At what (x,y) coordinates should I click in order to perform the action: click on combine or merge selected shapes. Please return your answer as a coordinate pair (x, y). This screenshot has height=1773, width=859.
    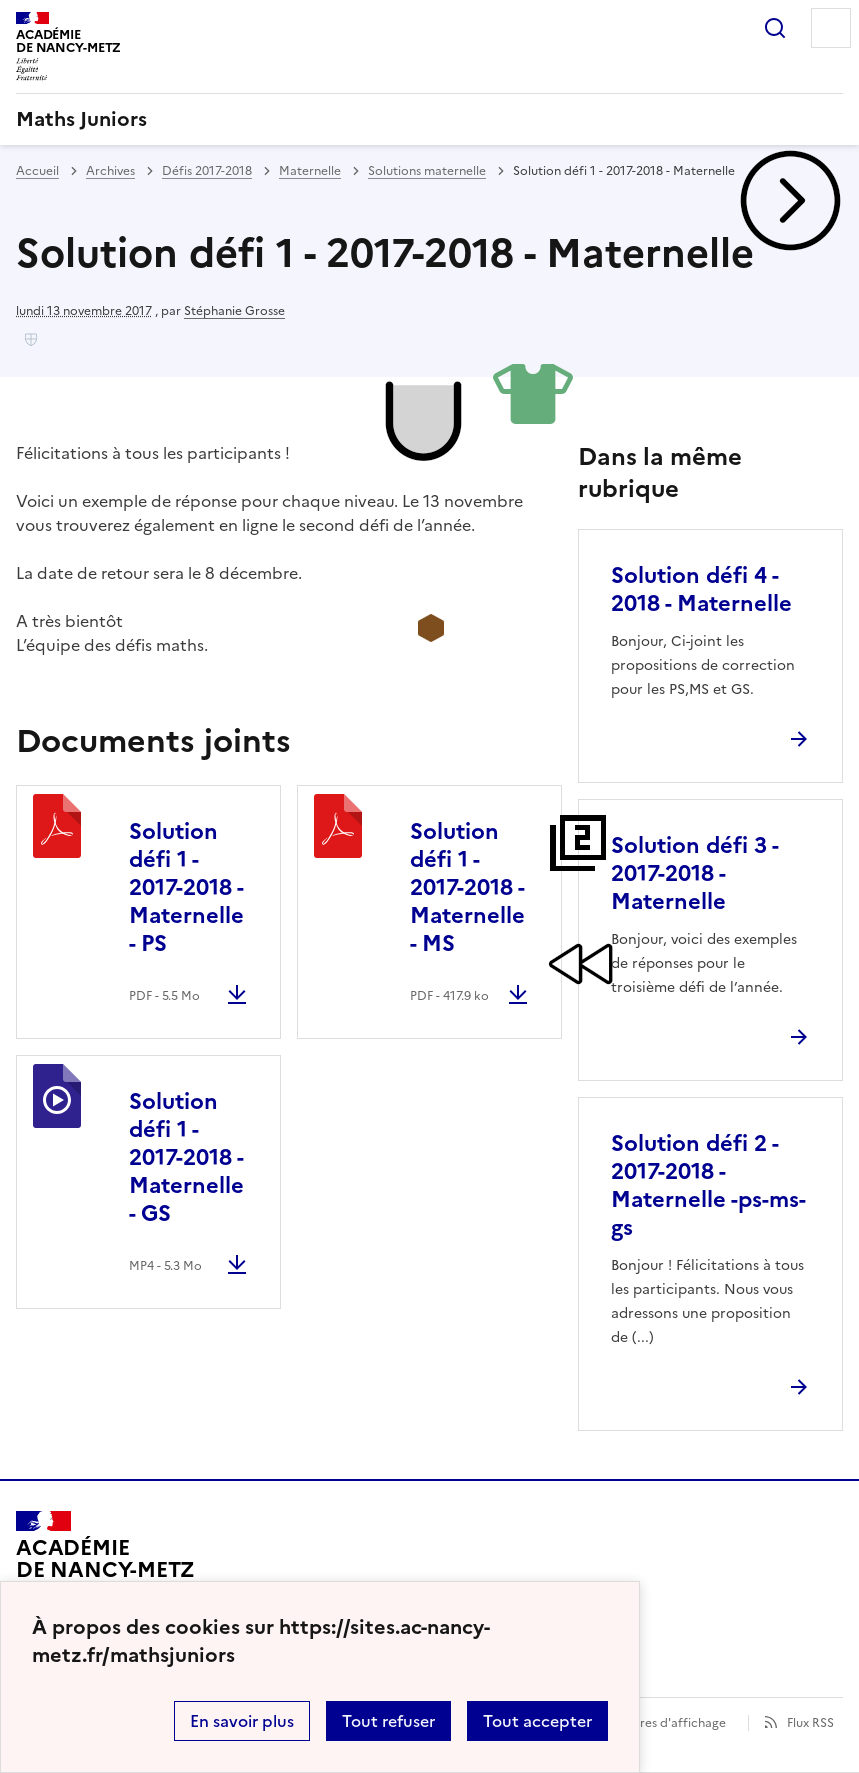
    Looking at the image, I should click on (423, 415).